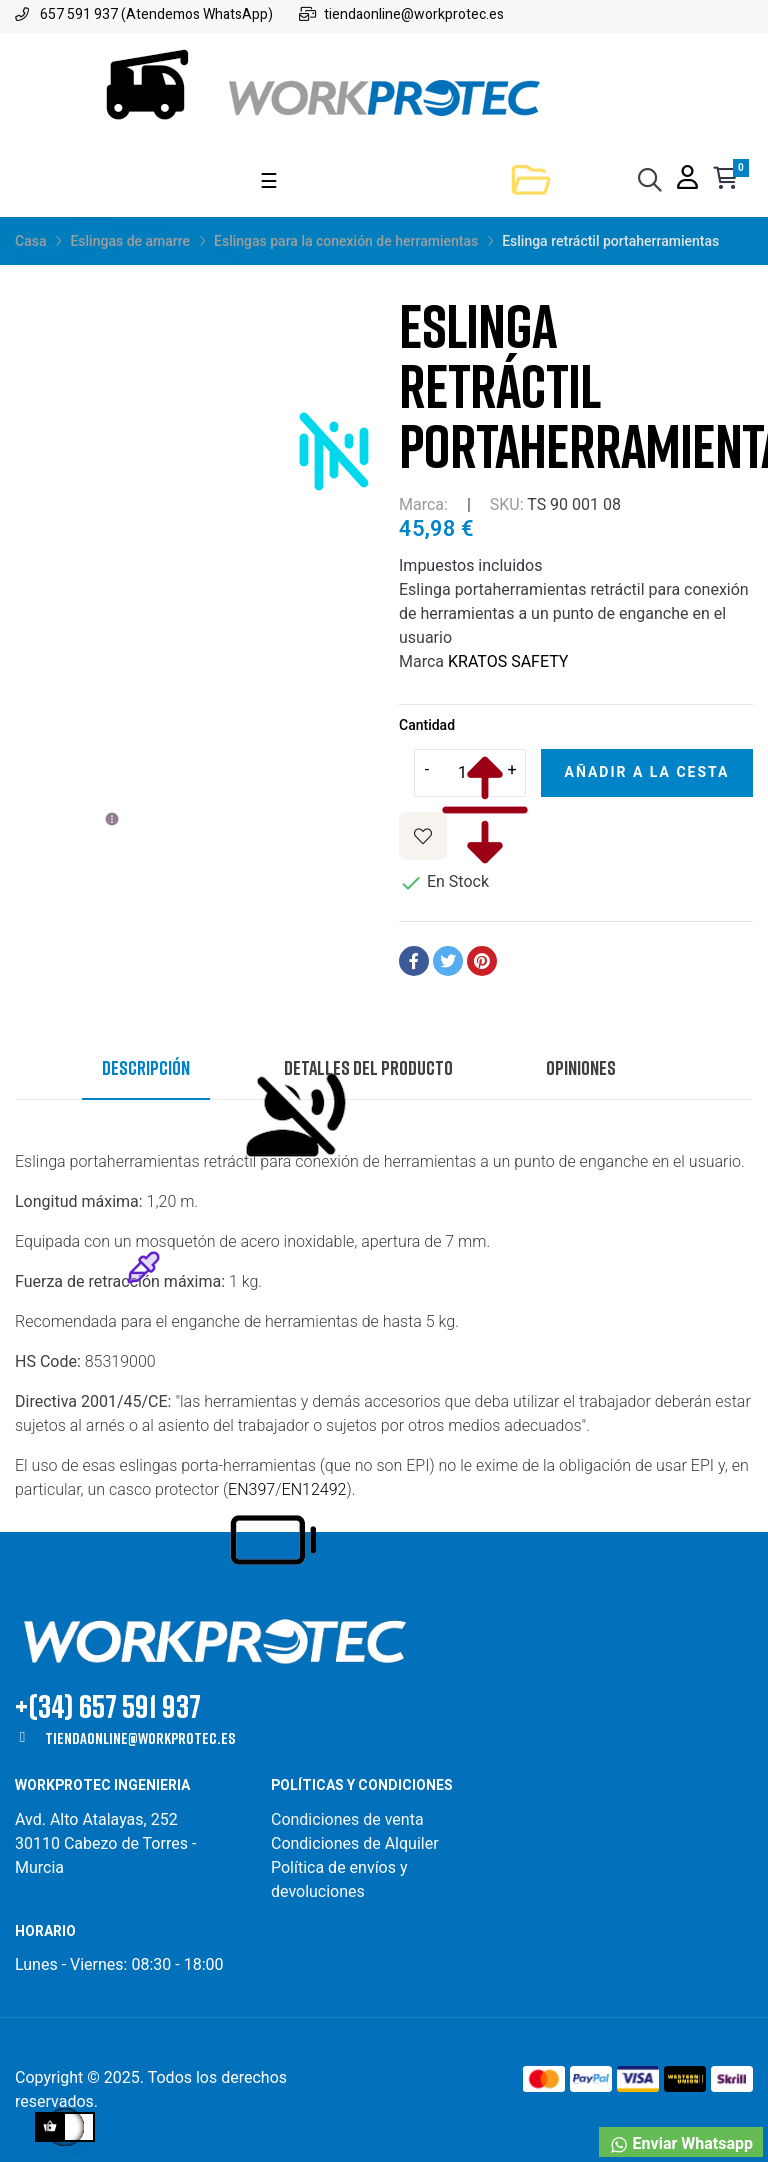  What do you see at coordinates (334, 450) in the screenshot?
I see `mute or disable audio input` at bounding box center [334, 450].